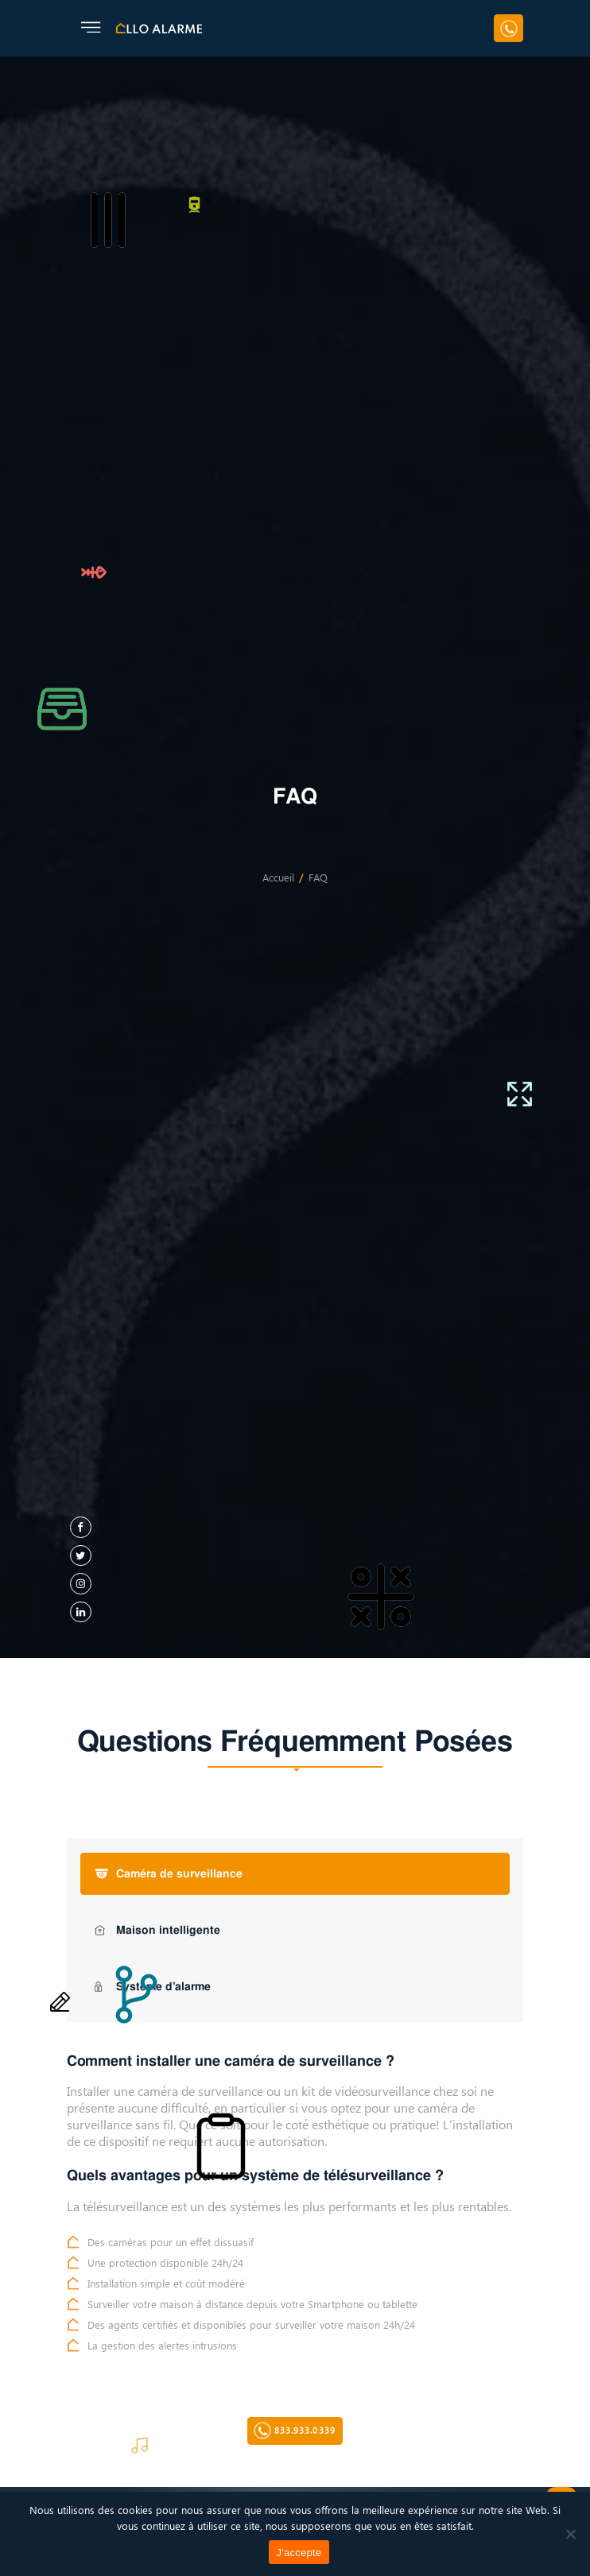 This screenshot has height=2576, width=590. Describe the element at coordinates (136, 1994) in the screenshot. I see `view repository branches` at that location.